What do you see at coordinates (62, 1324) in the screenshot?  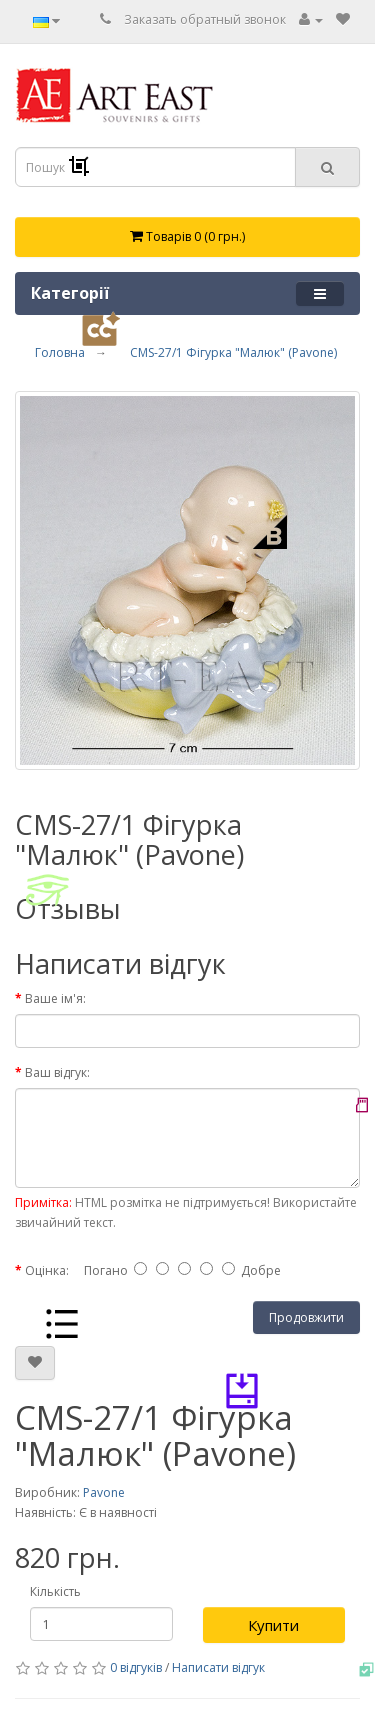 I see `view items as a bulleted list` at bounding box center [62, 1324].